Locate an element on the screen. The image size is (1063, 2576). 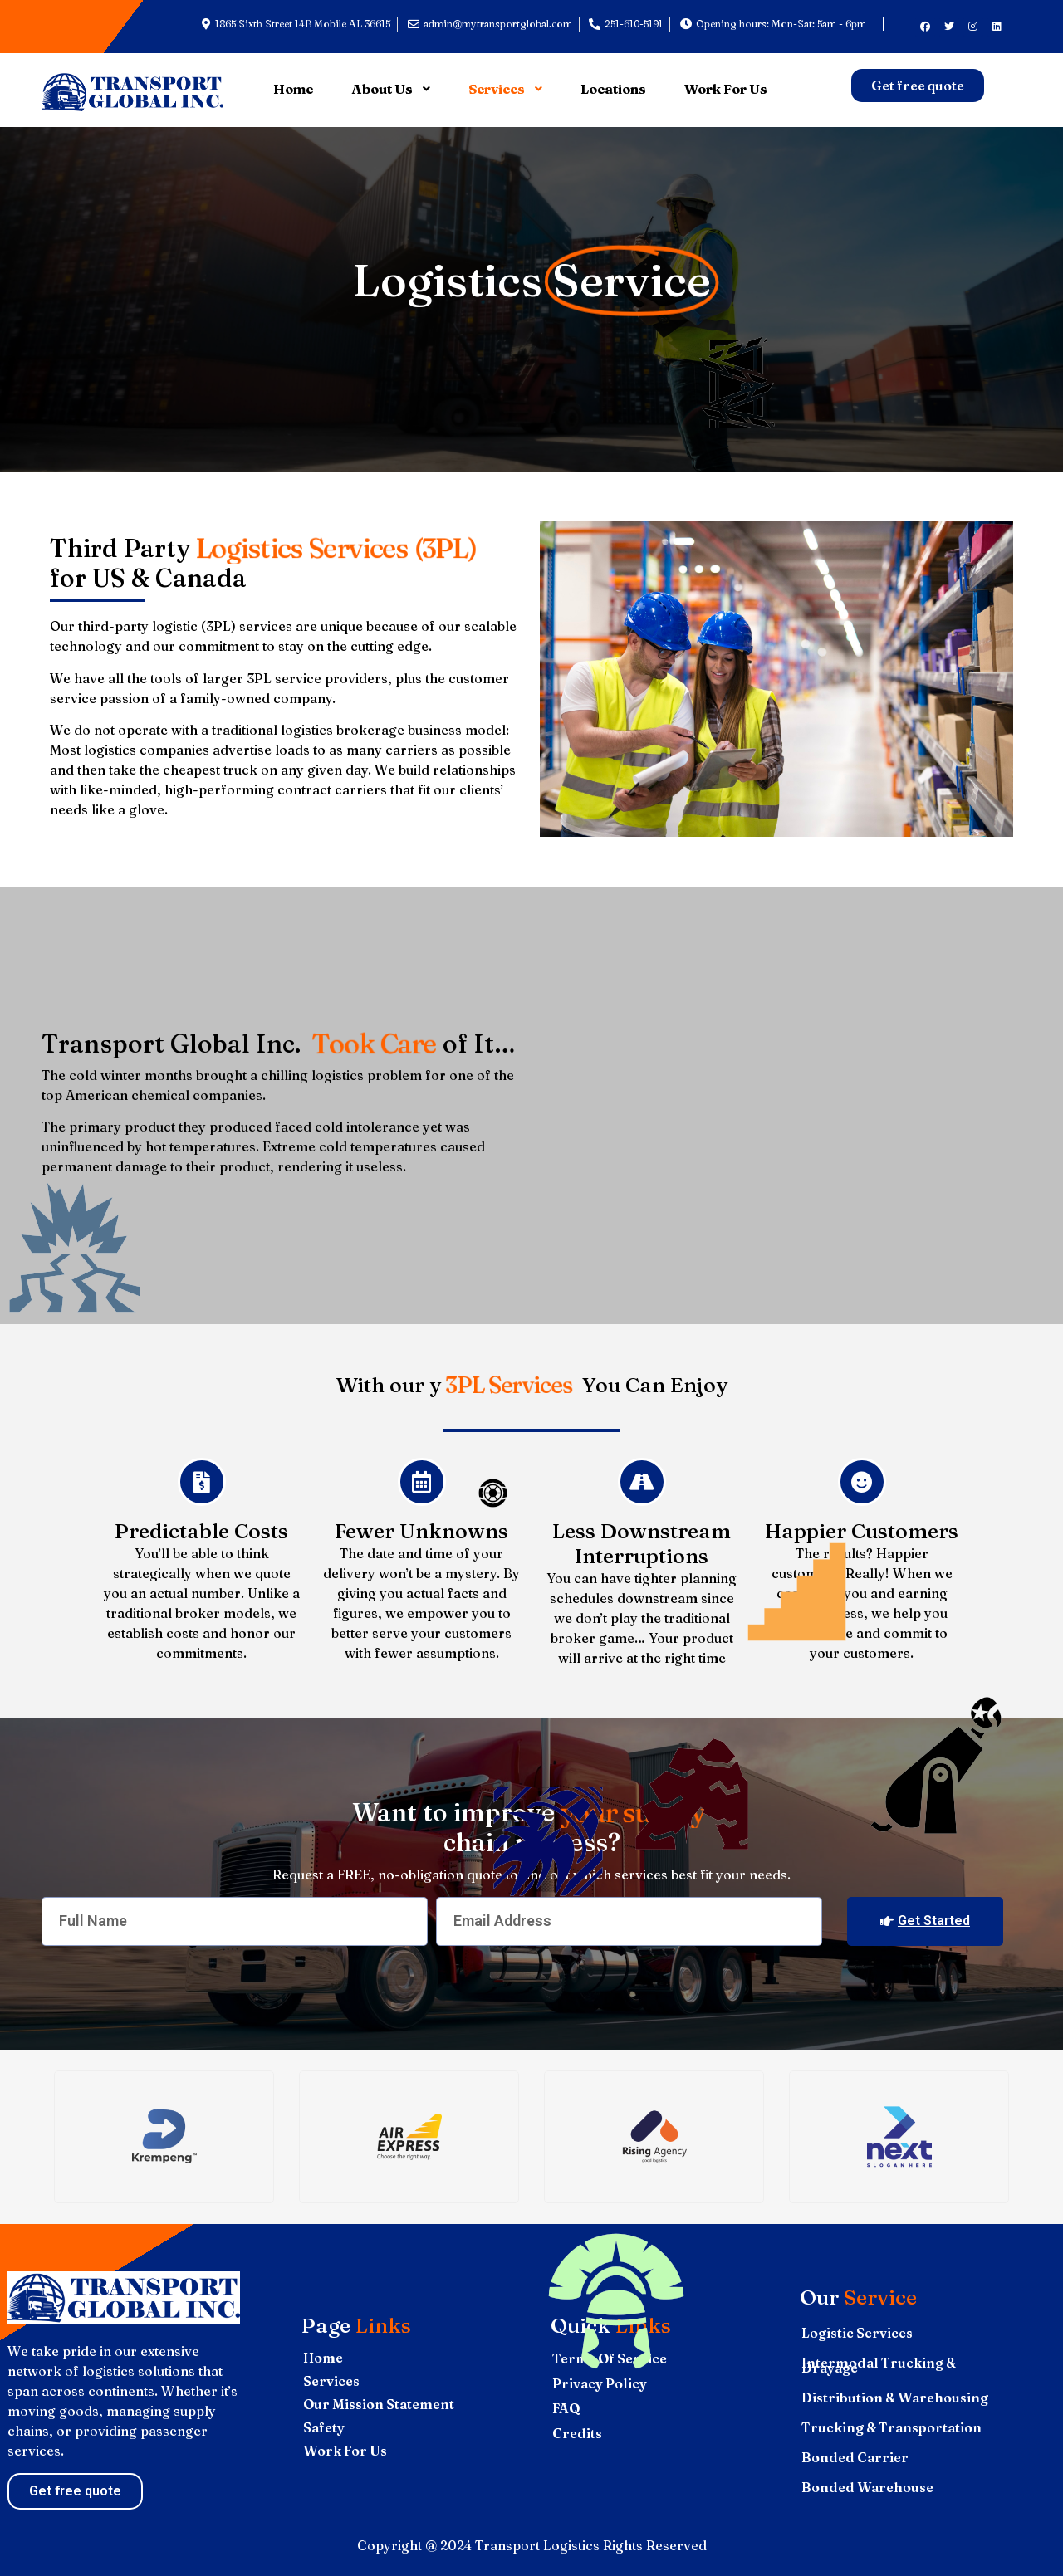
select roman or ancient warrior character class is located at coordinates (616, 2301).